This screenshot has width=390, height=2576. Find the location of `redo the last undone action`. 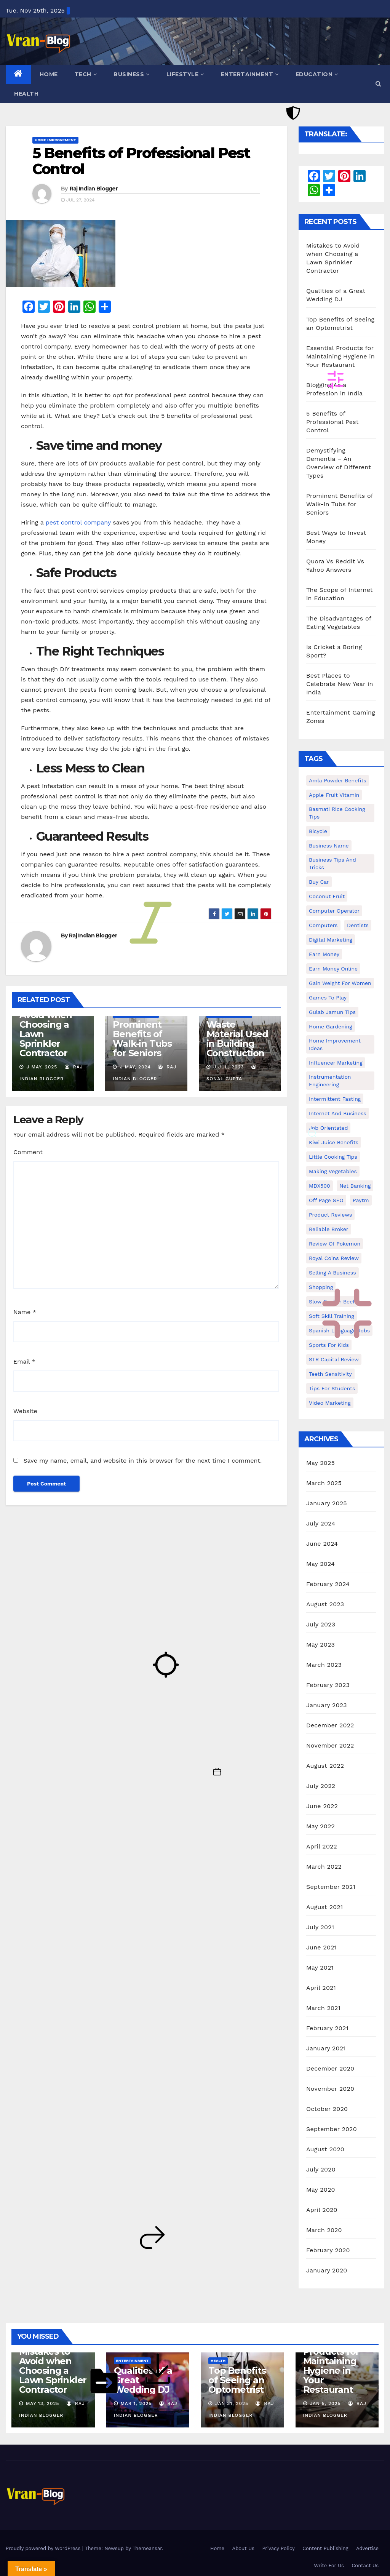

redo the last undone action is located at coordinates (152, 2238).